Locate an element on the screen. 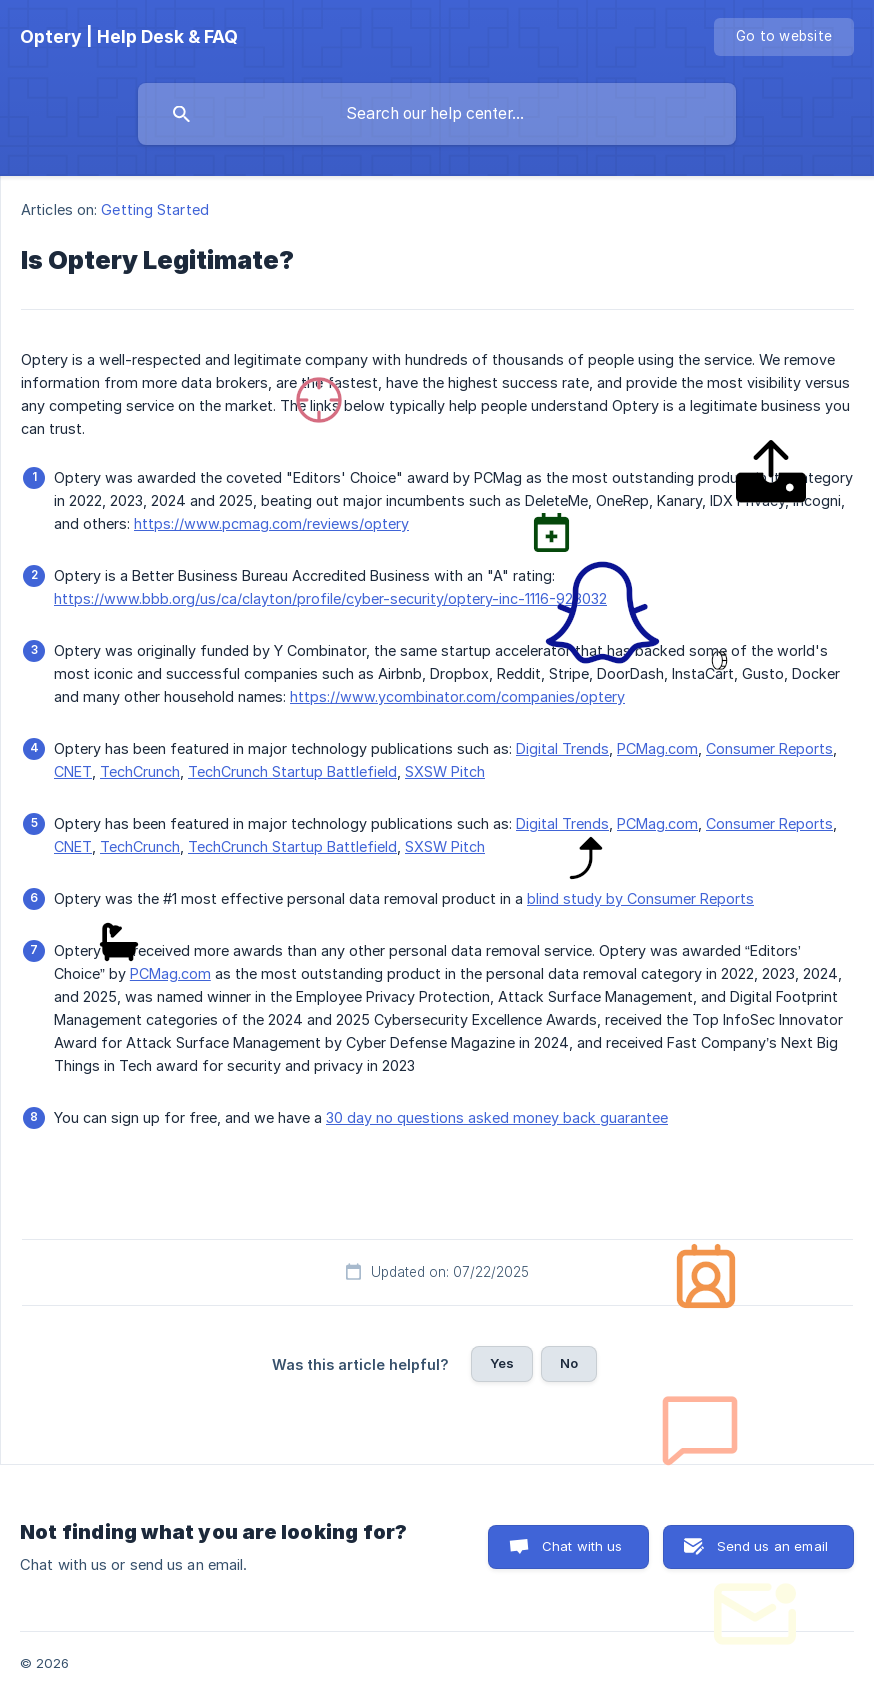 This screenshot has height=1696, width=874. center map on current location is located at coordinates (319, 400).